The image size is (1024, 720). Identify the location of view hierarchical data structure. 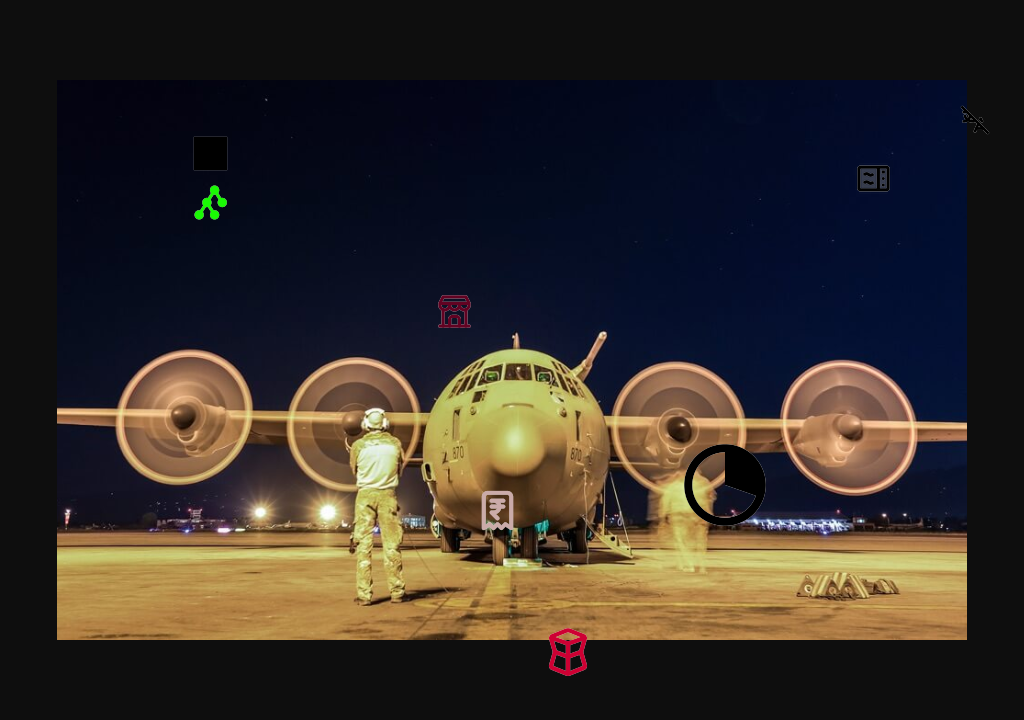
(211, 202).